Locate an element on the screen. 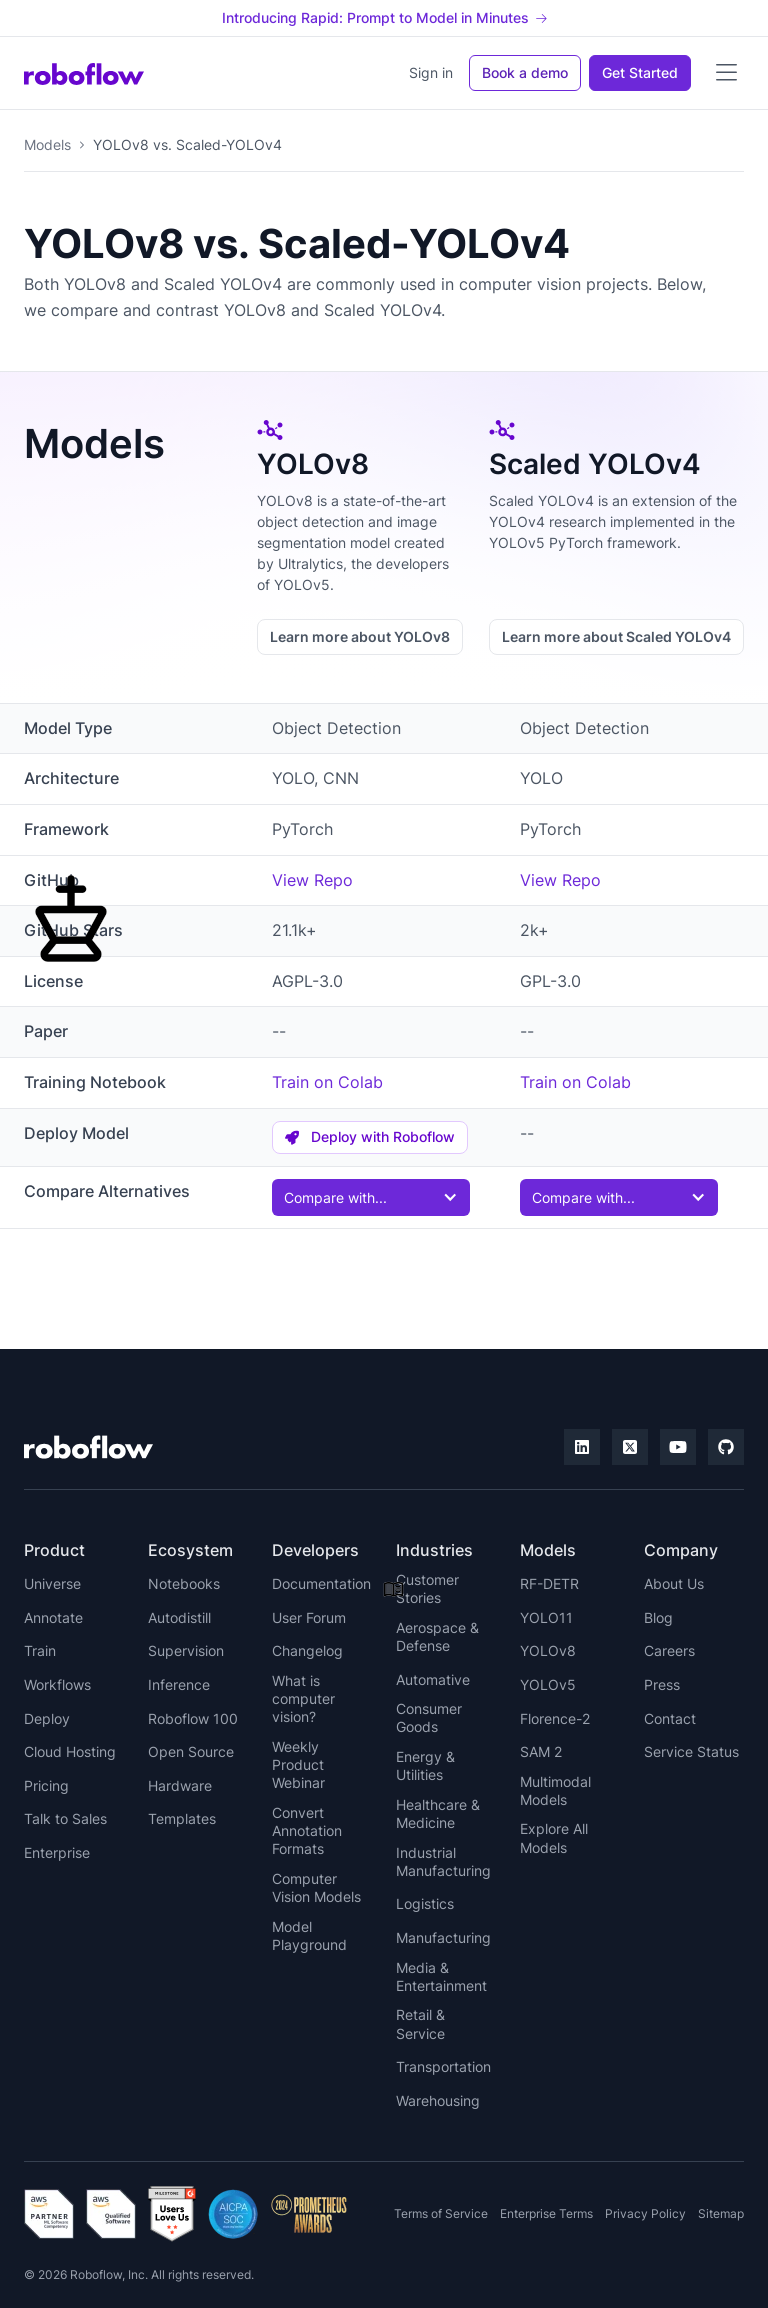 This screenshot has width=768, height=2308. represents the king piece in a chess game is located at coordinates (71, 921).